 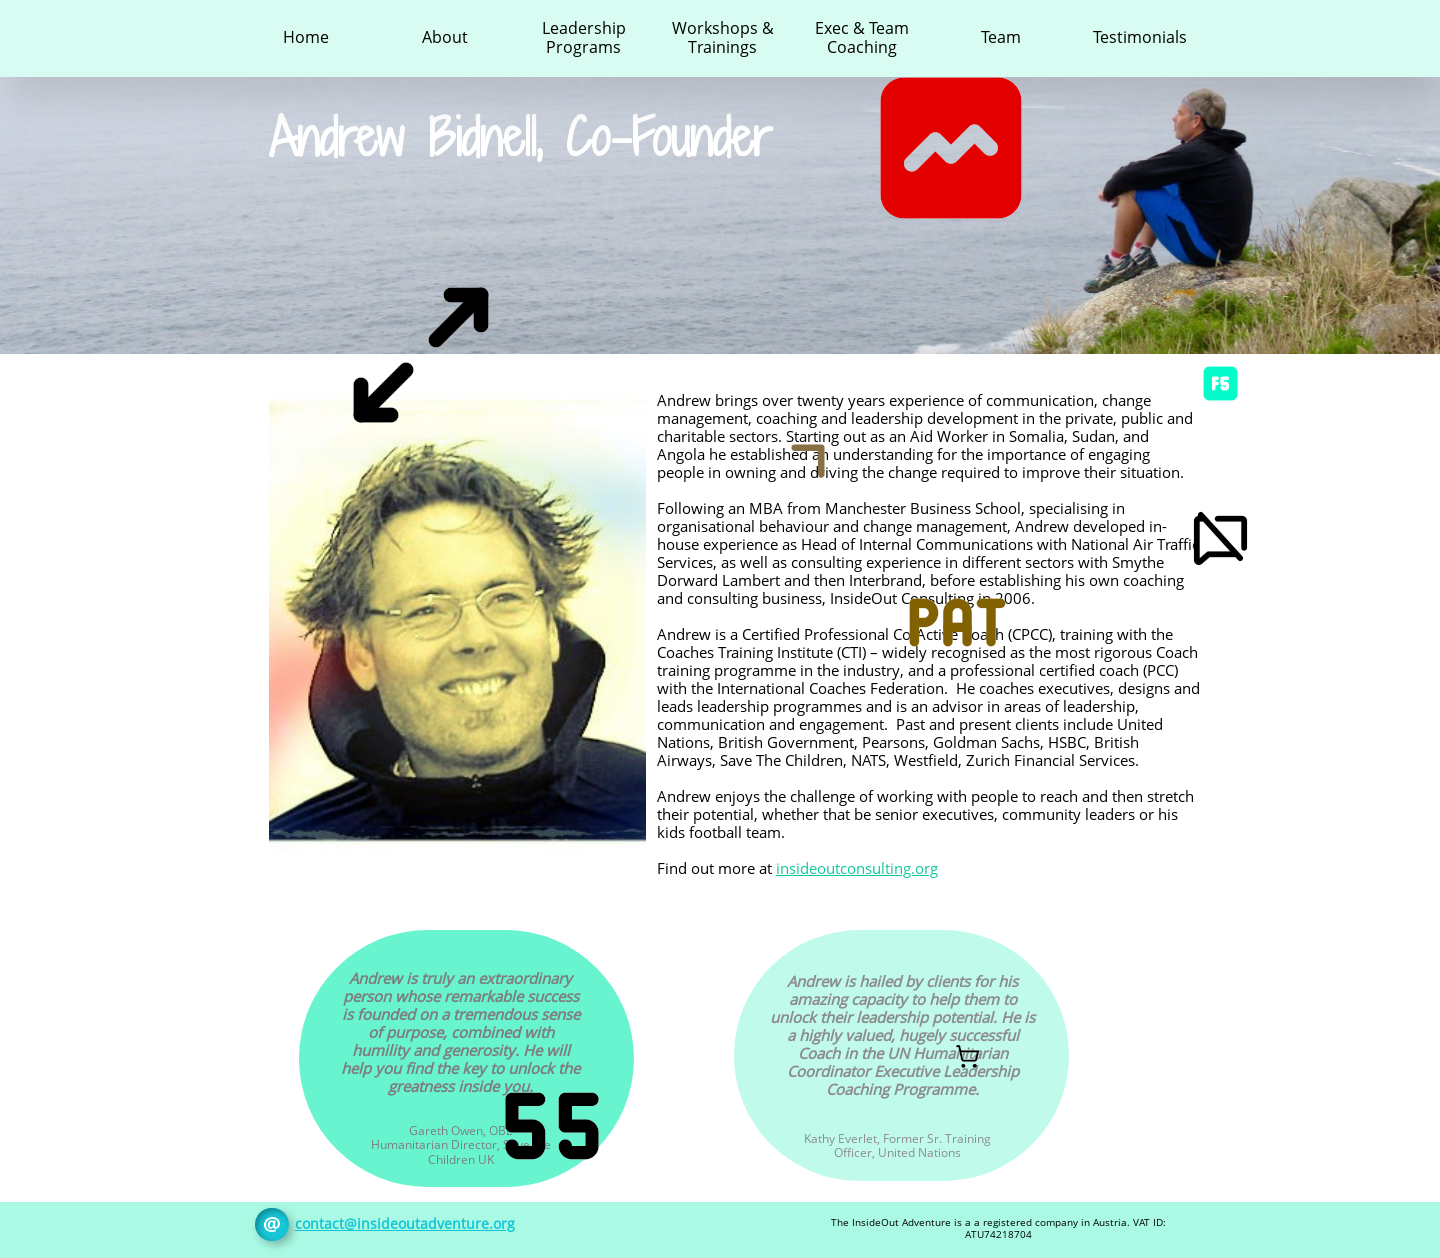 I want to click on indicates item number 55 in a list or sequence, so click(x=552, y=1126).